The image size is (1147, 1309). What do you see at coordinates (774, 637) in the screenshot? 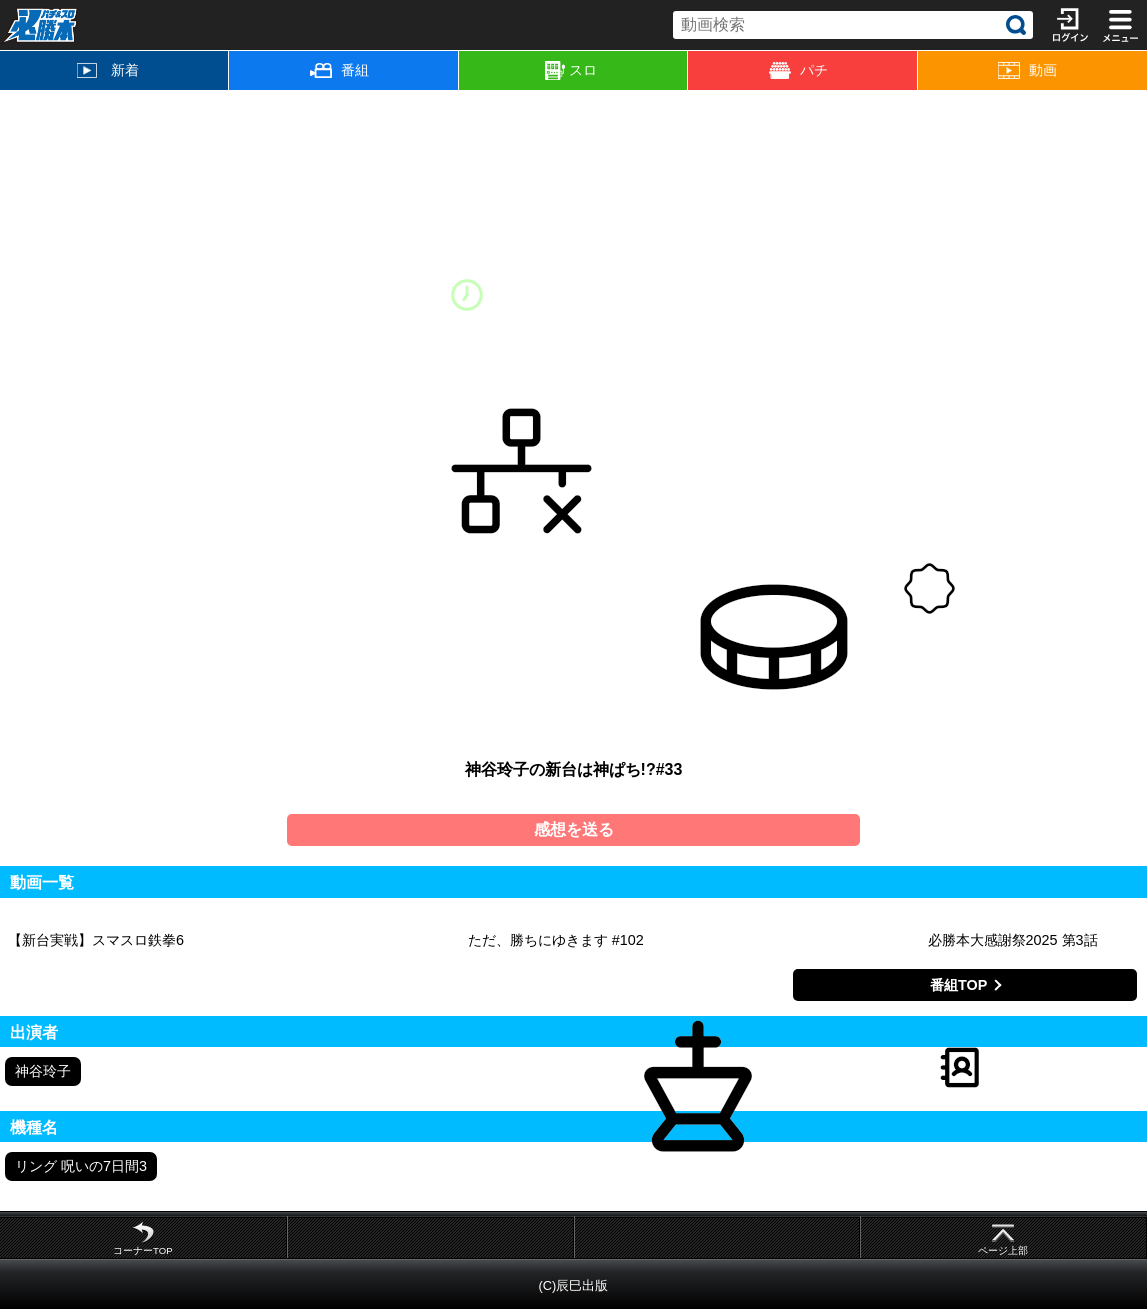
I see `view your coin balance or currency` at bounding box center [774, 637].